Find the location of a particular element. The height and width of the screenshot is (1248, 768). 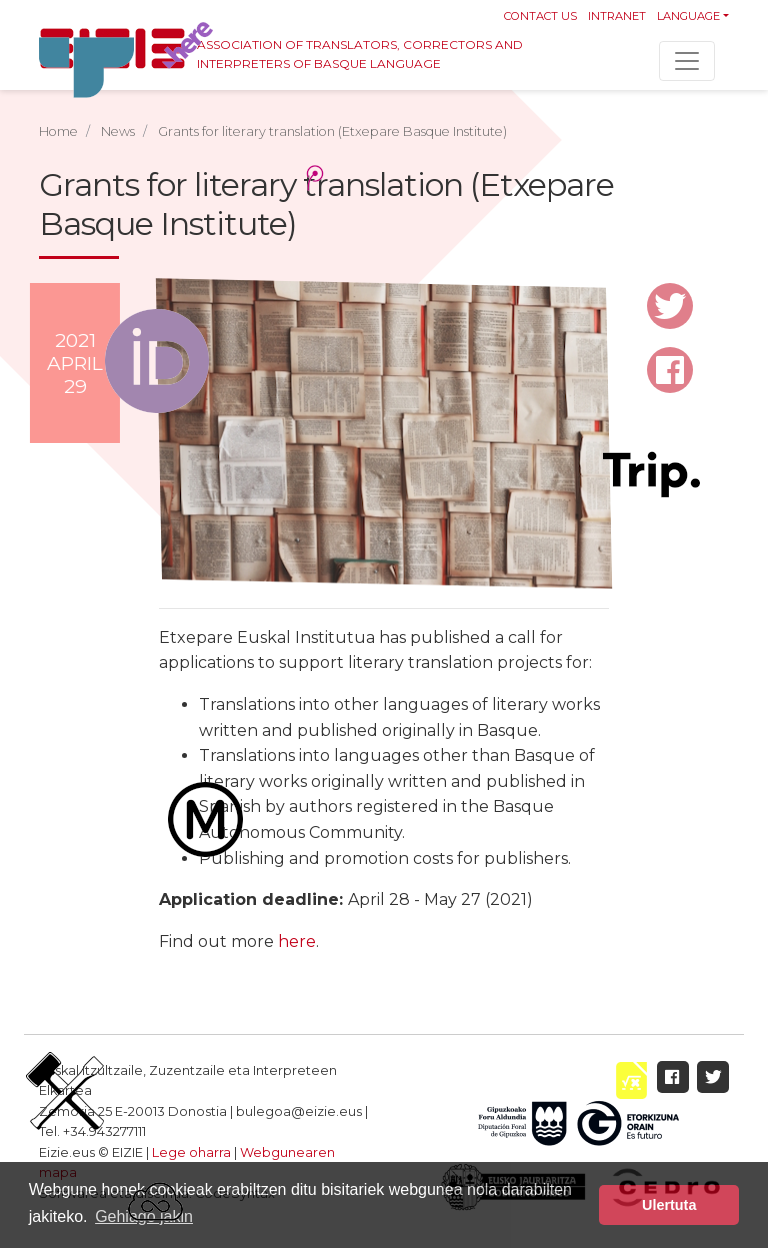

open tencent weibo app is located at coordinates (315, 178).